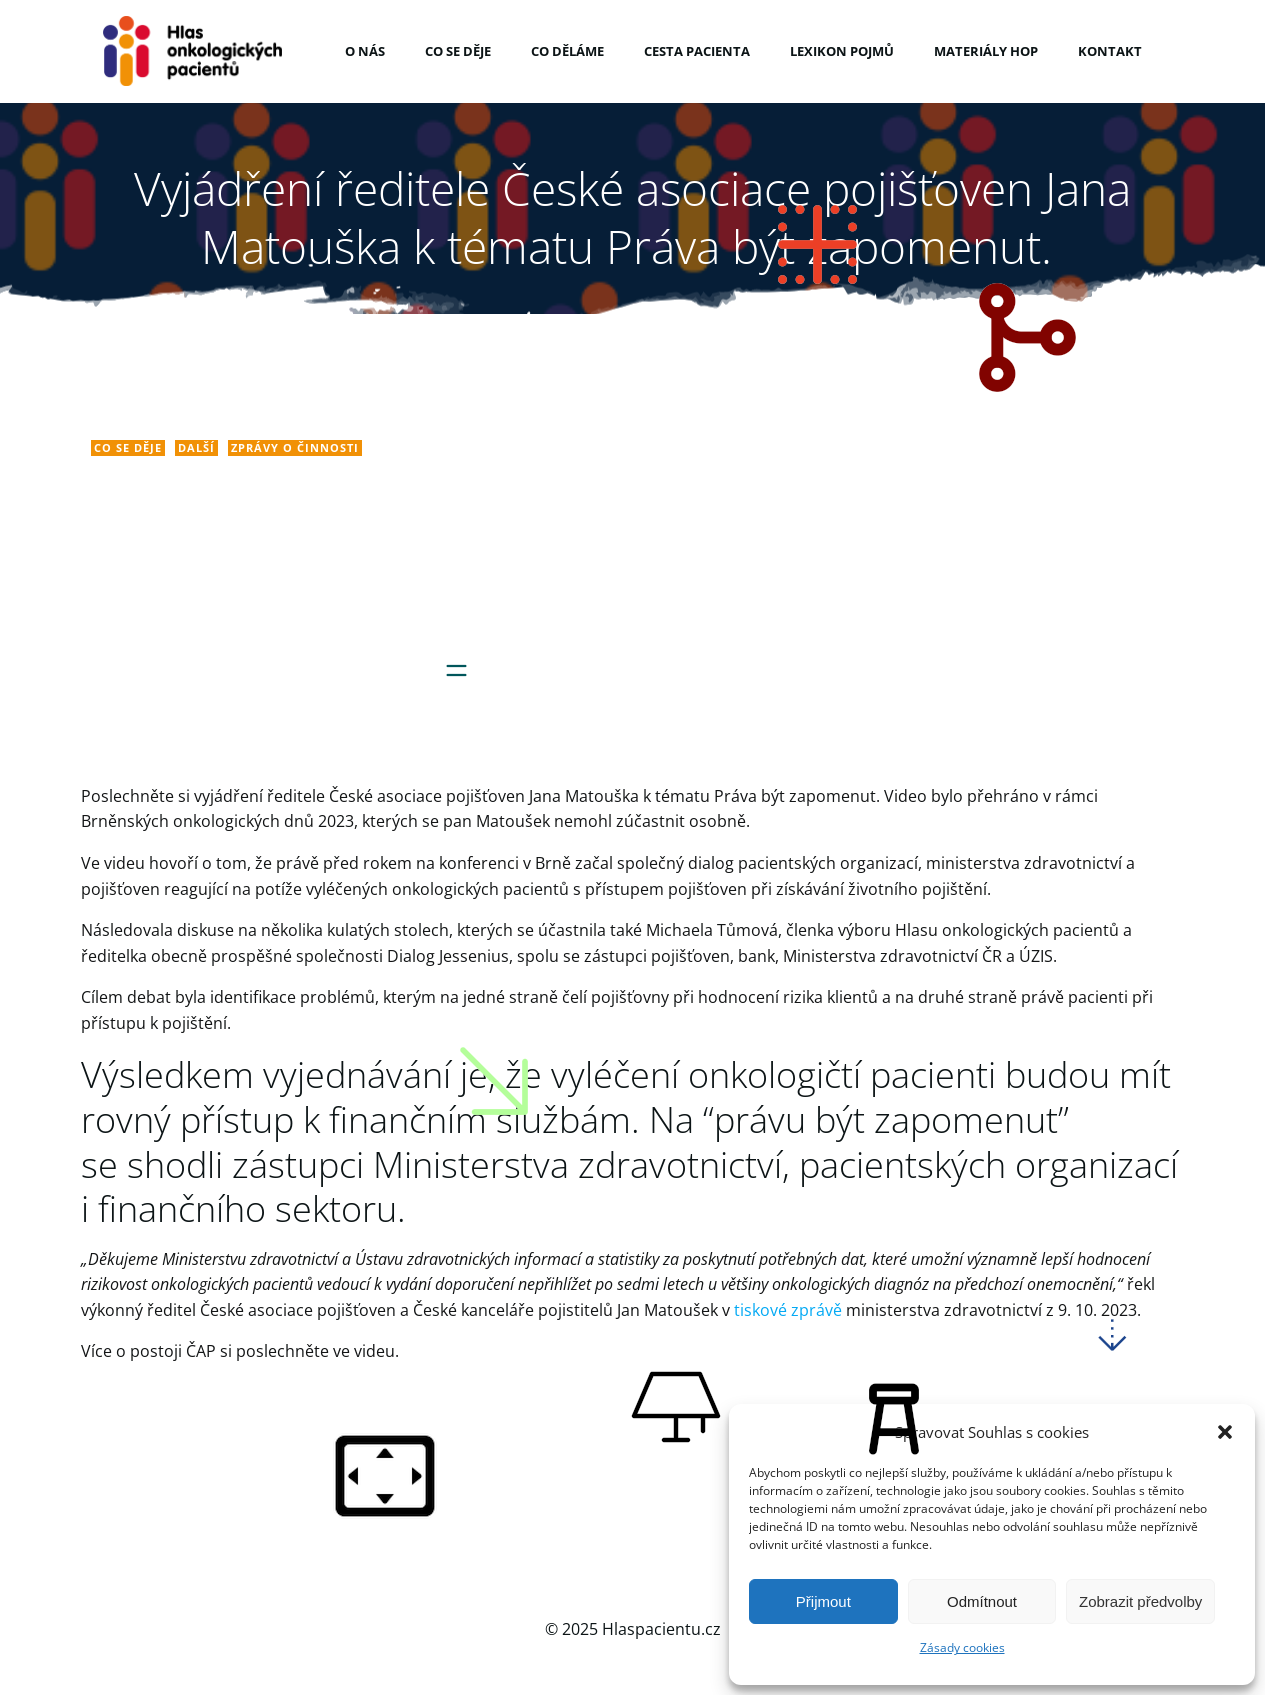  Describe the element at coordinates (1111, 1335) in the screenshot. I see `fetch changes from a remote git repository` at that location.